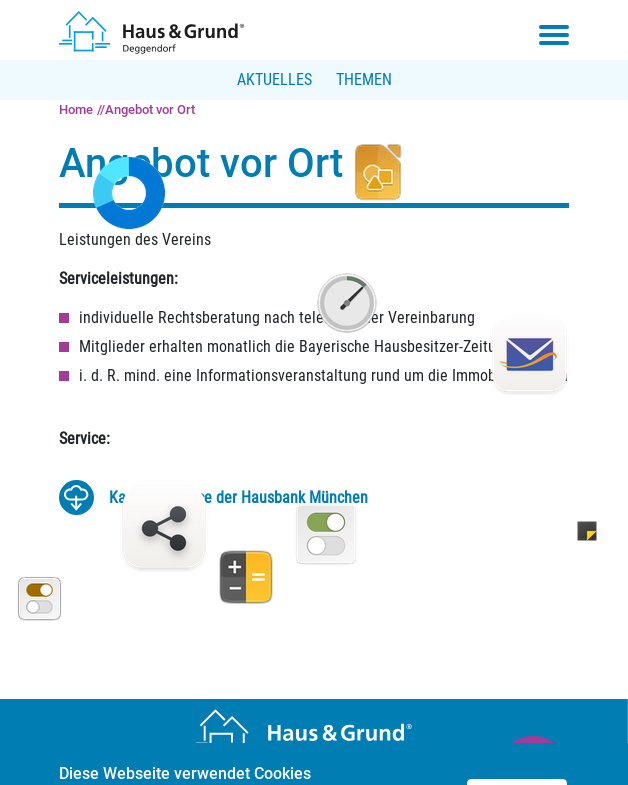 This screenshot has height=785, width=628. What do you see at coordinates (378, 172) in the screenshot?
I see `open libreoffice draw application` at bounding box center [378, 172].